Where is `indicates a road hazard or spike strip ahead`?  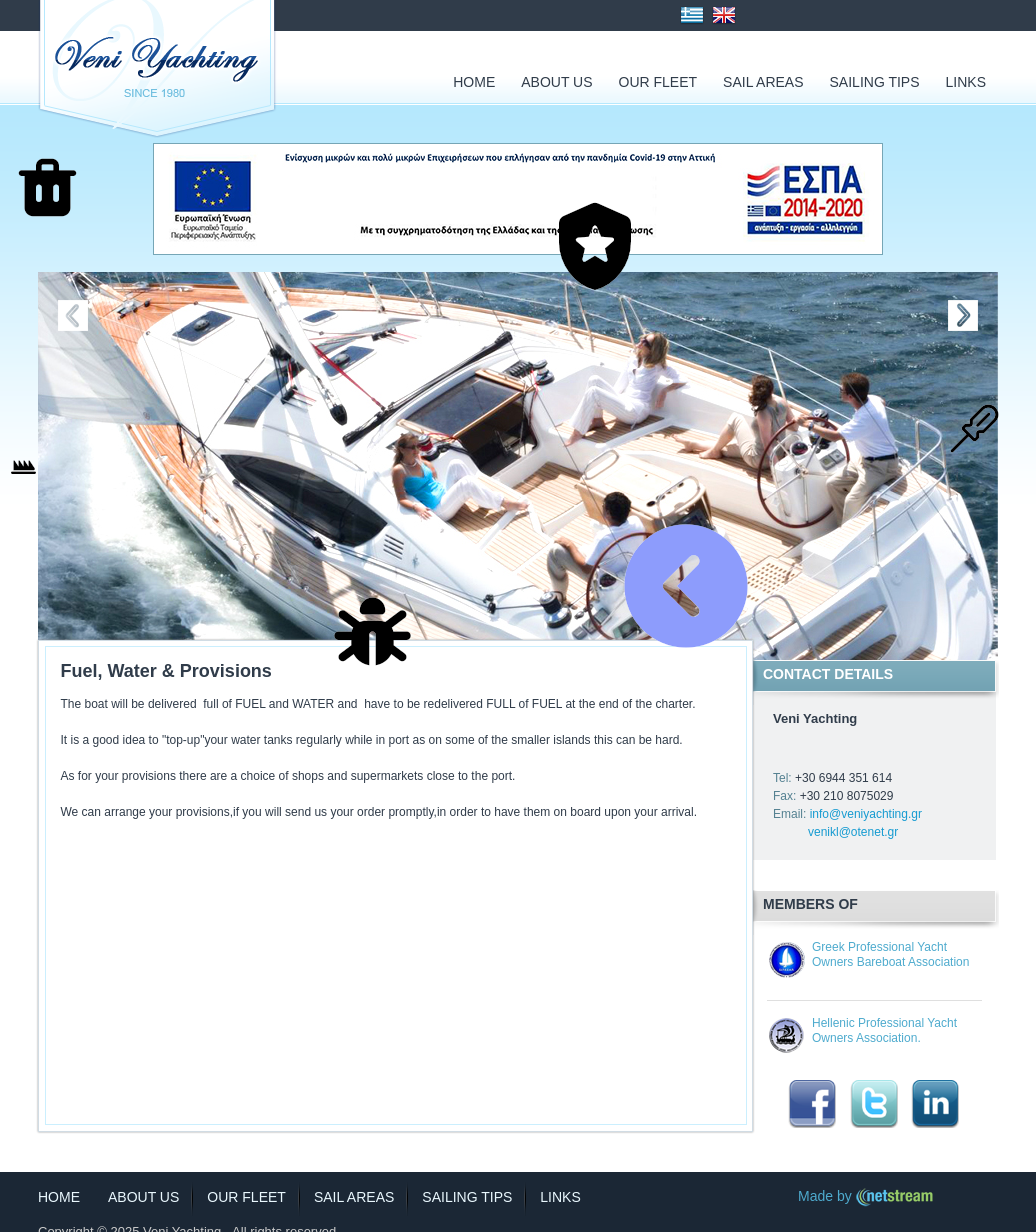 indicates a road hazard or spike strip ahead is located at coordinates (23, 466).